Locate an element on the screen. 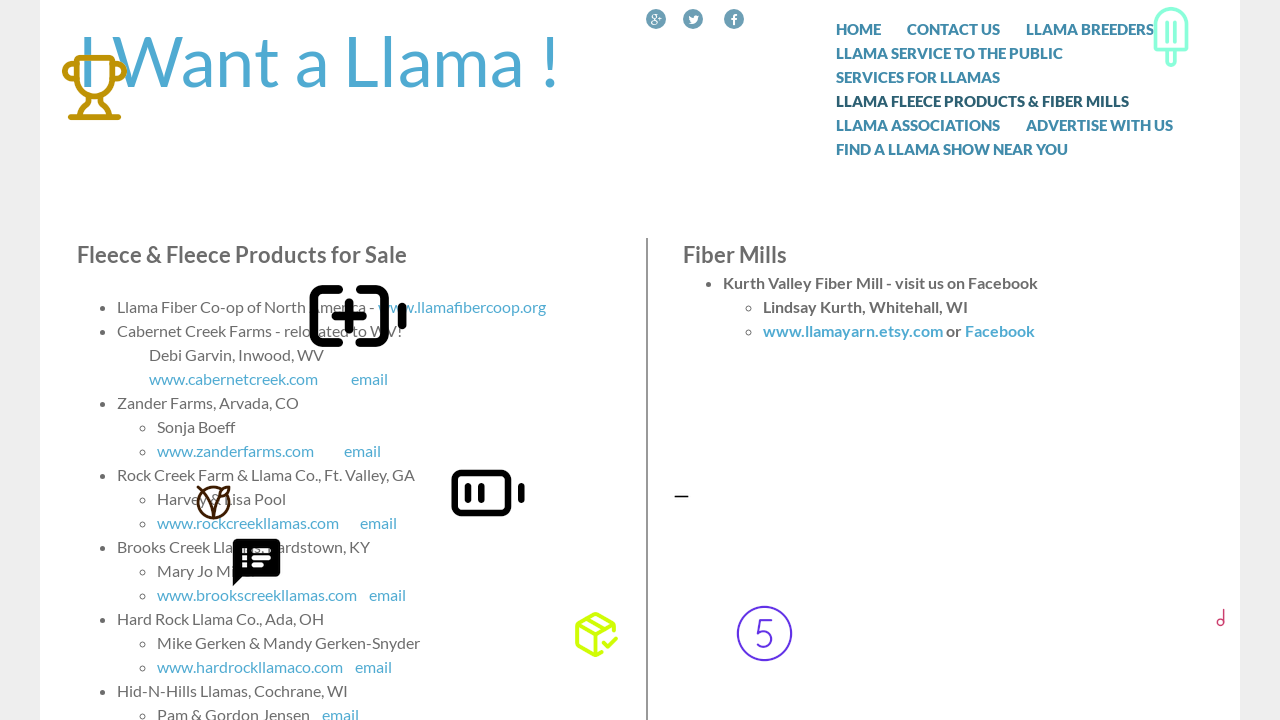 This screenshot has width=1280, height=720. view speaker notes or presentation talking points is located at coordinates (256, 562).